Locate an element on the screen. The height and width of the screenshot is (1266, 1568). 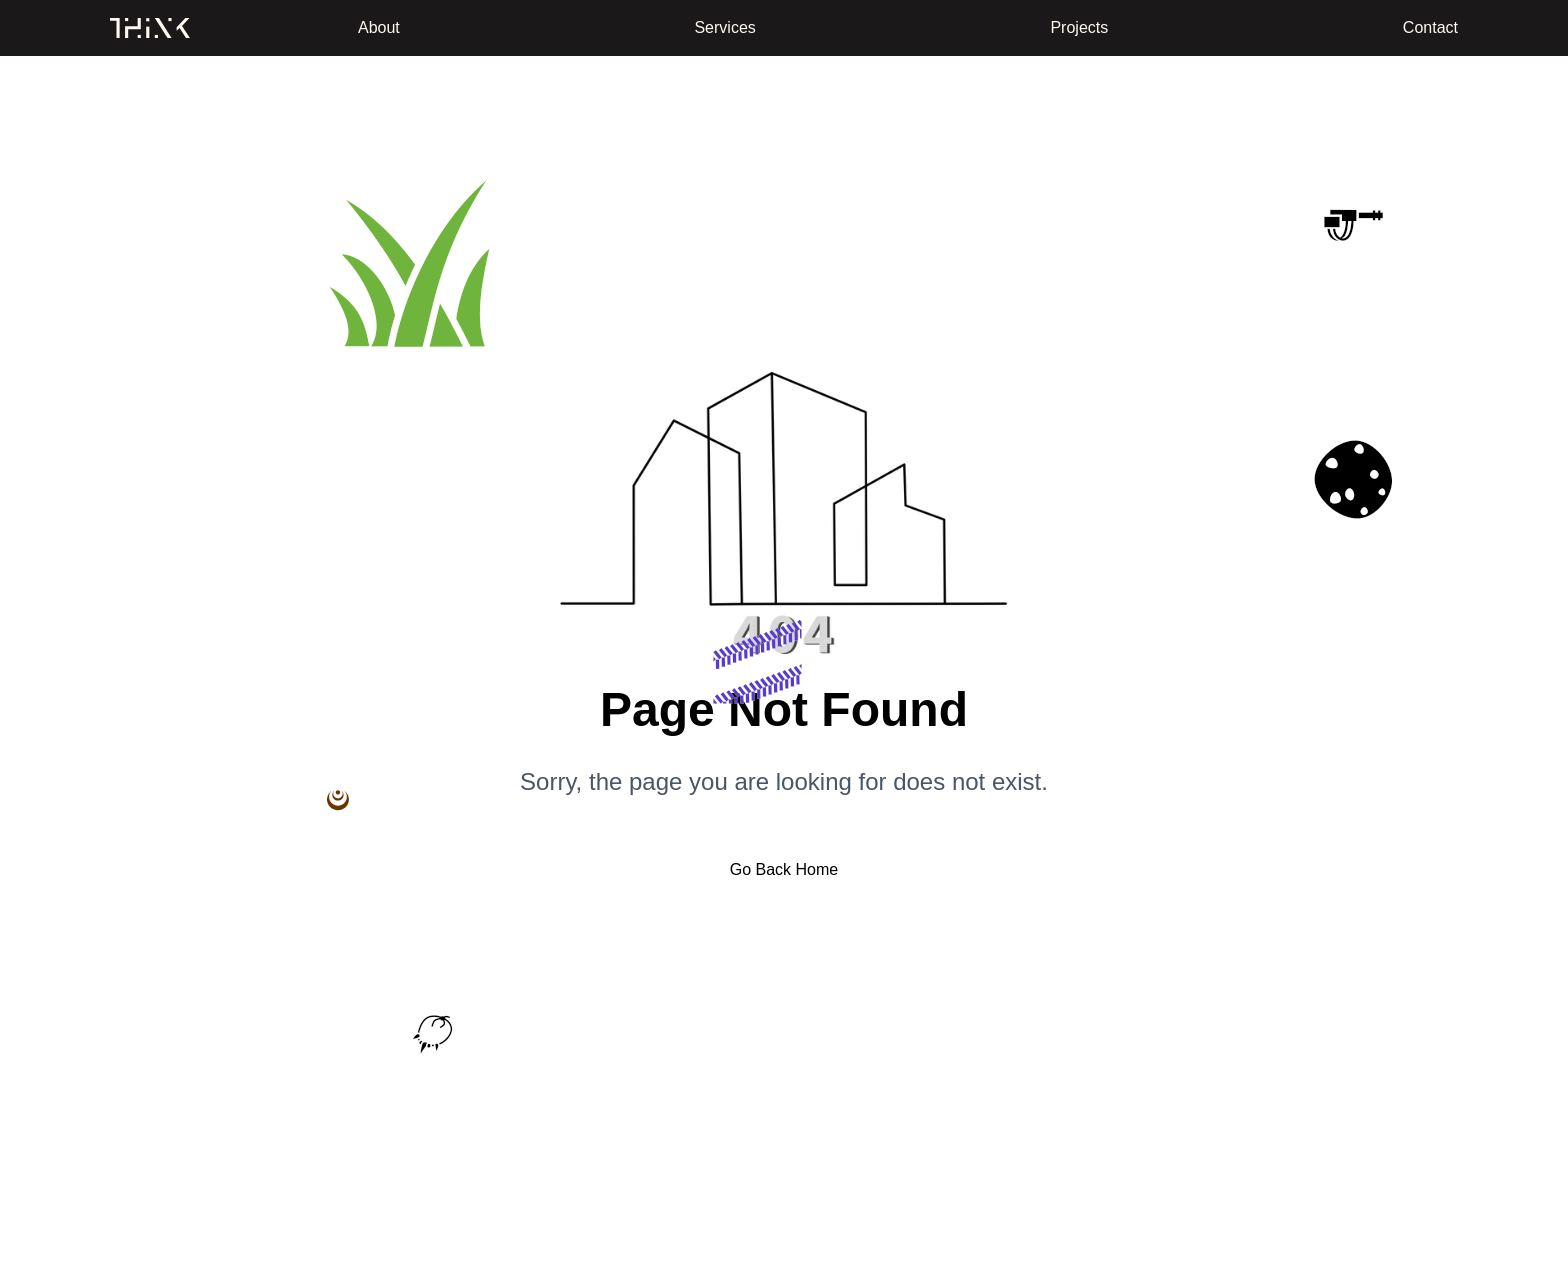
indicates a loading or syncing state is located at coordinates (338, 800).